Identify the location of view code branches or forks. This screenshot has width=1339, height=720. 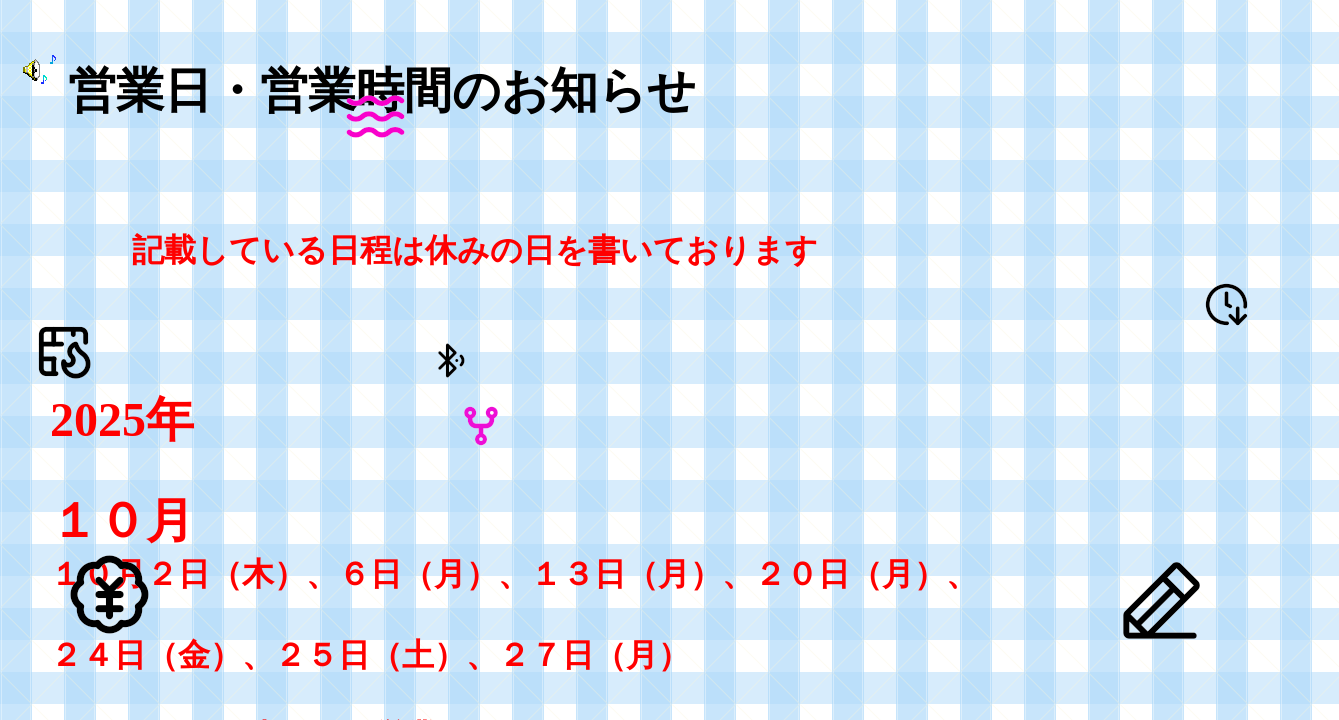
(481, 426).